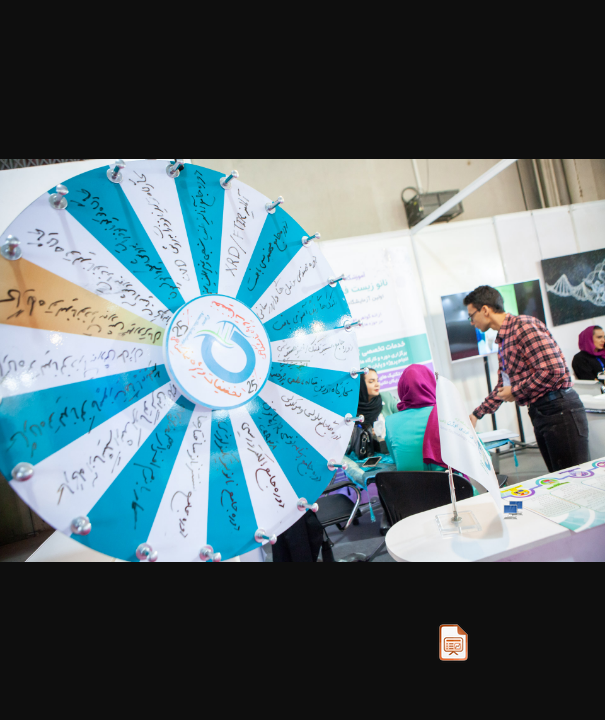 This screenshot has width=605, height=720. What do you see at coordinates (513, 510) in the screenshot?
I see `indicates network connection is idle with no active traffic` at bounding box center [513, 510].